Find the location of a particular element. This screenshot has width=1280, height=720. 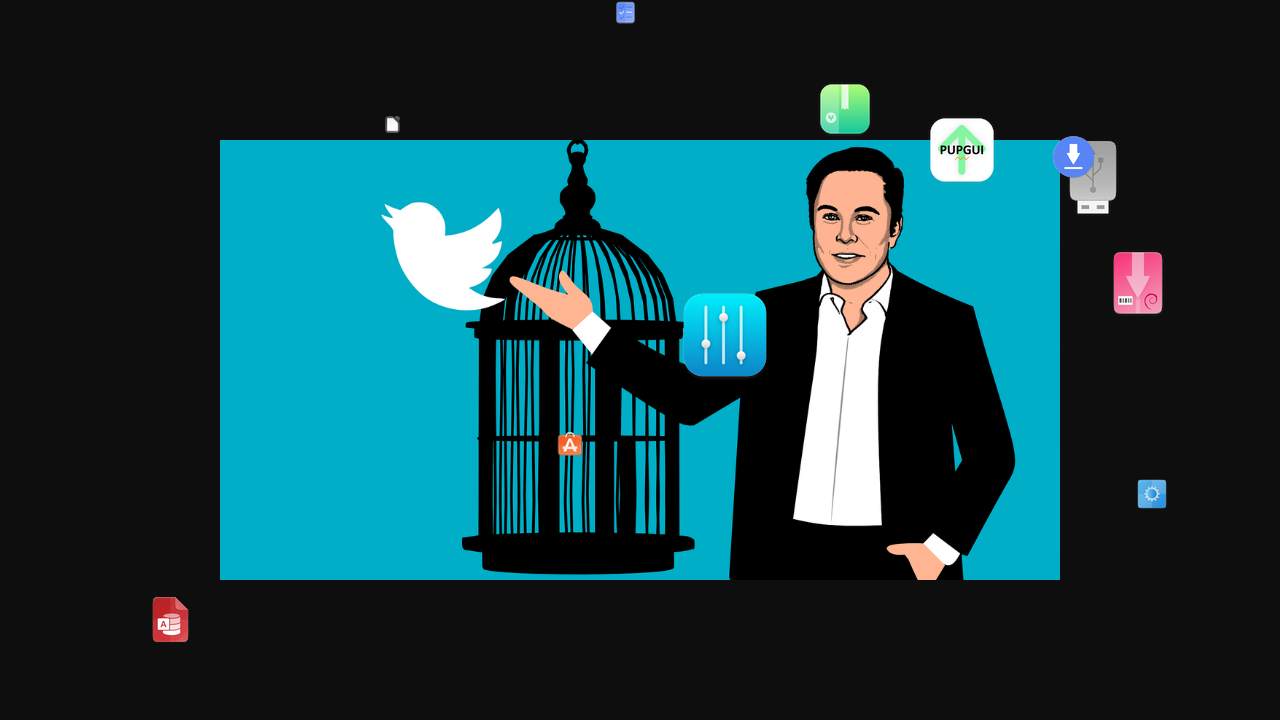

launch ProtonUp-Qt to manage Proton and Wine compatibility tools is located at coordinates (962, 150).